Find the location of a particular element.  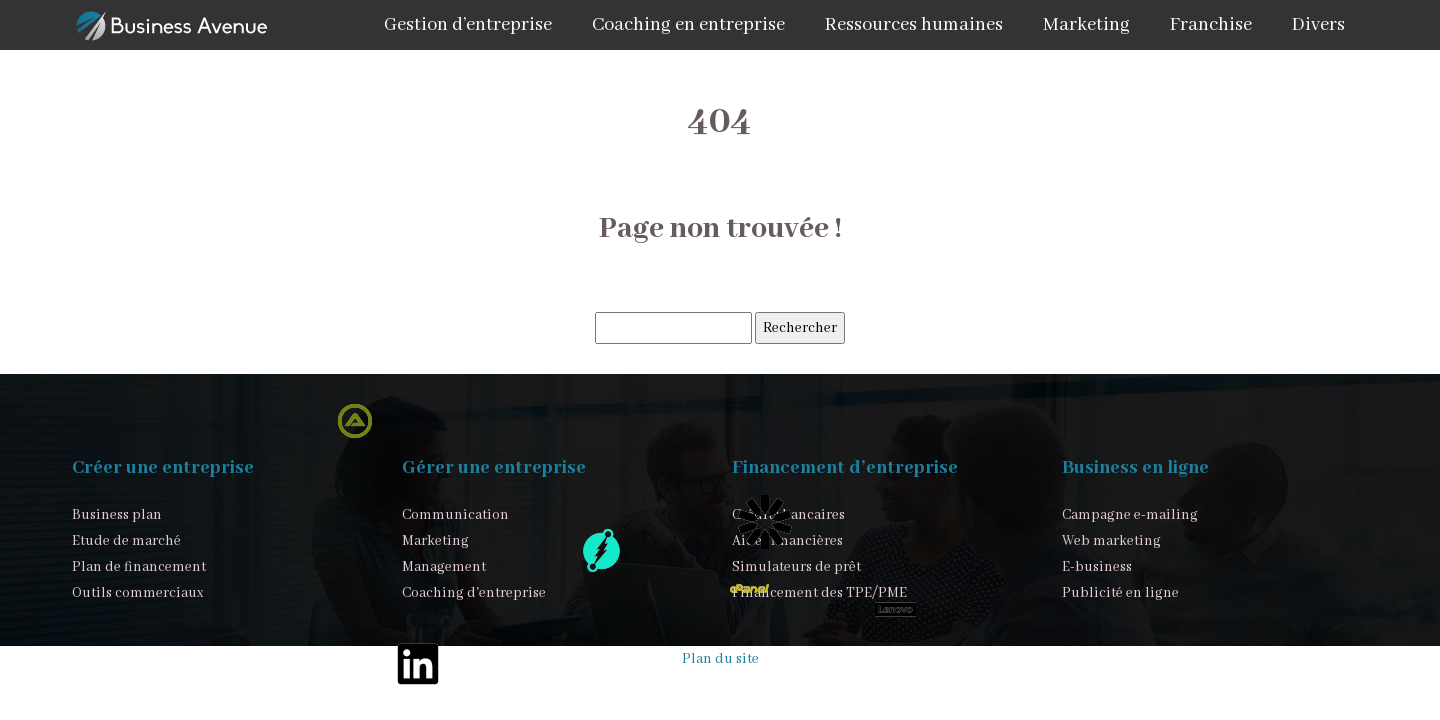

autoit scripting language logo is located at coordinates (355, 421).